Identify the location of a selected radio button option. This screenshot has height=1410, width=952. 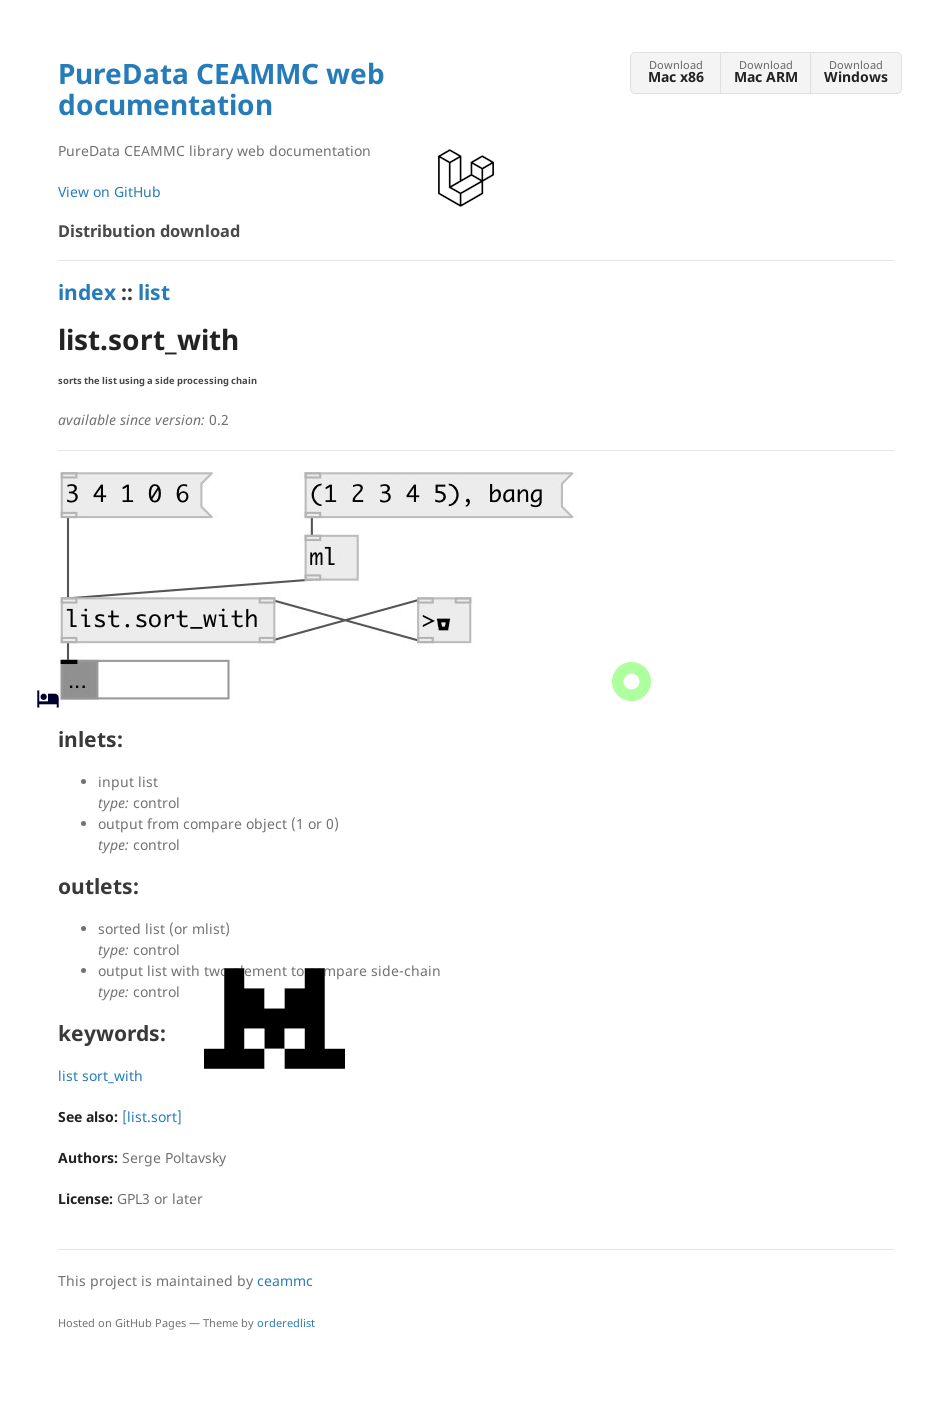
(631, 681).